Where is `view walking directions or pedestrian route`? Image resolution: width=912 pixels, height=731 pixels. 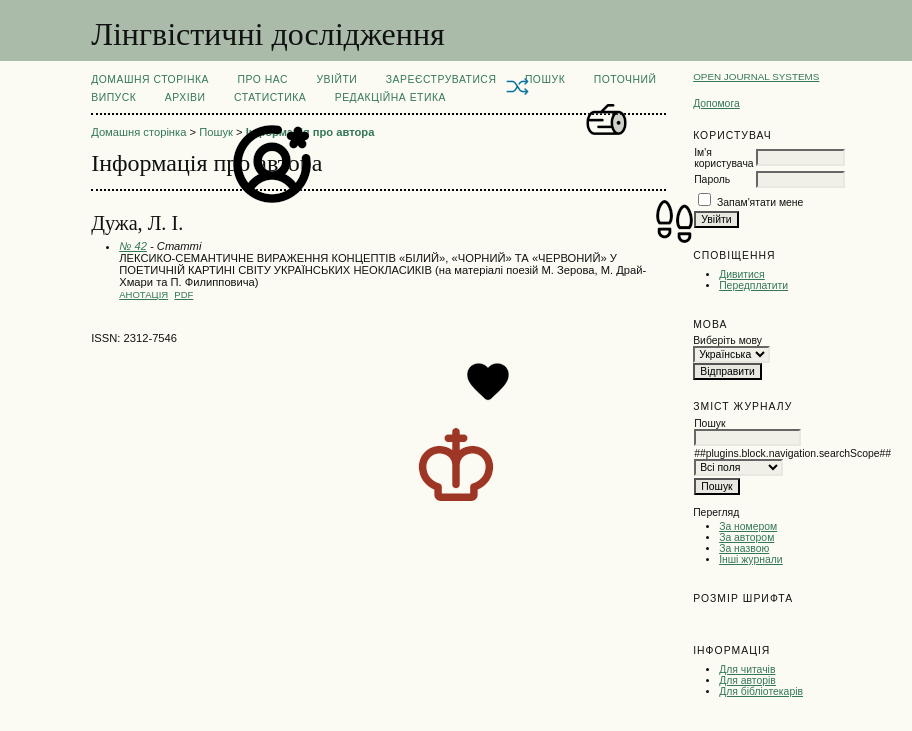 view walking directions or pedestrian route is located at coordinates (674, 221).